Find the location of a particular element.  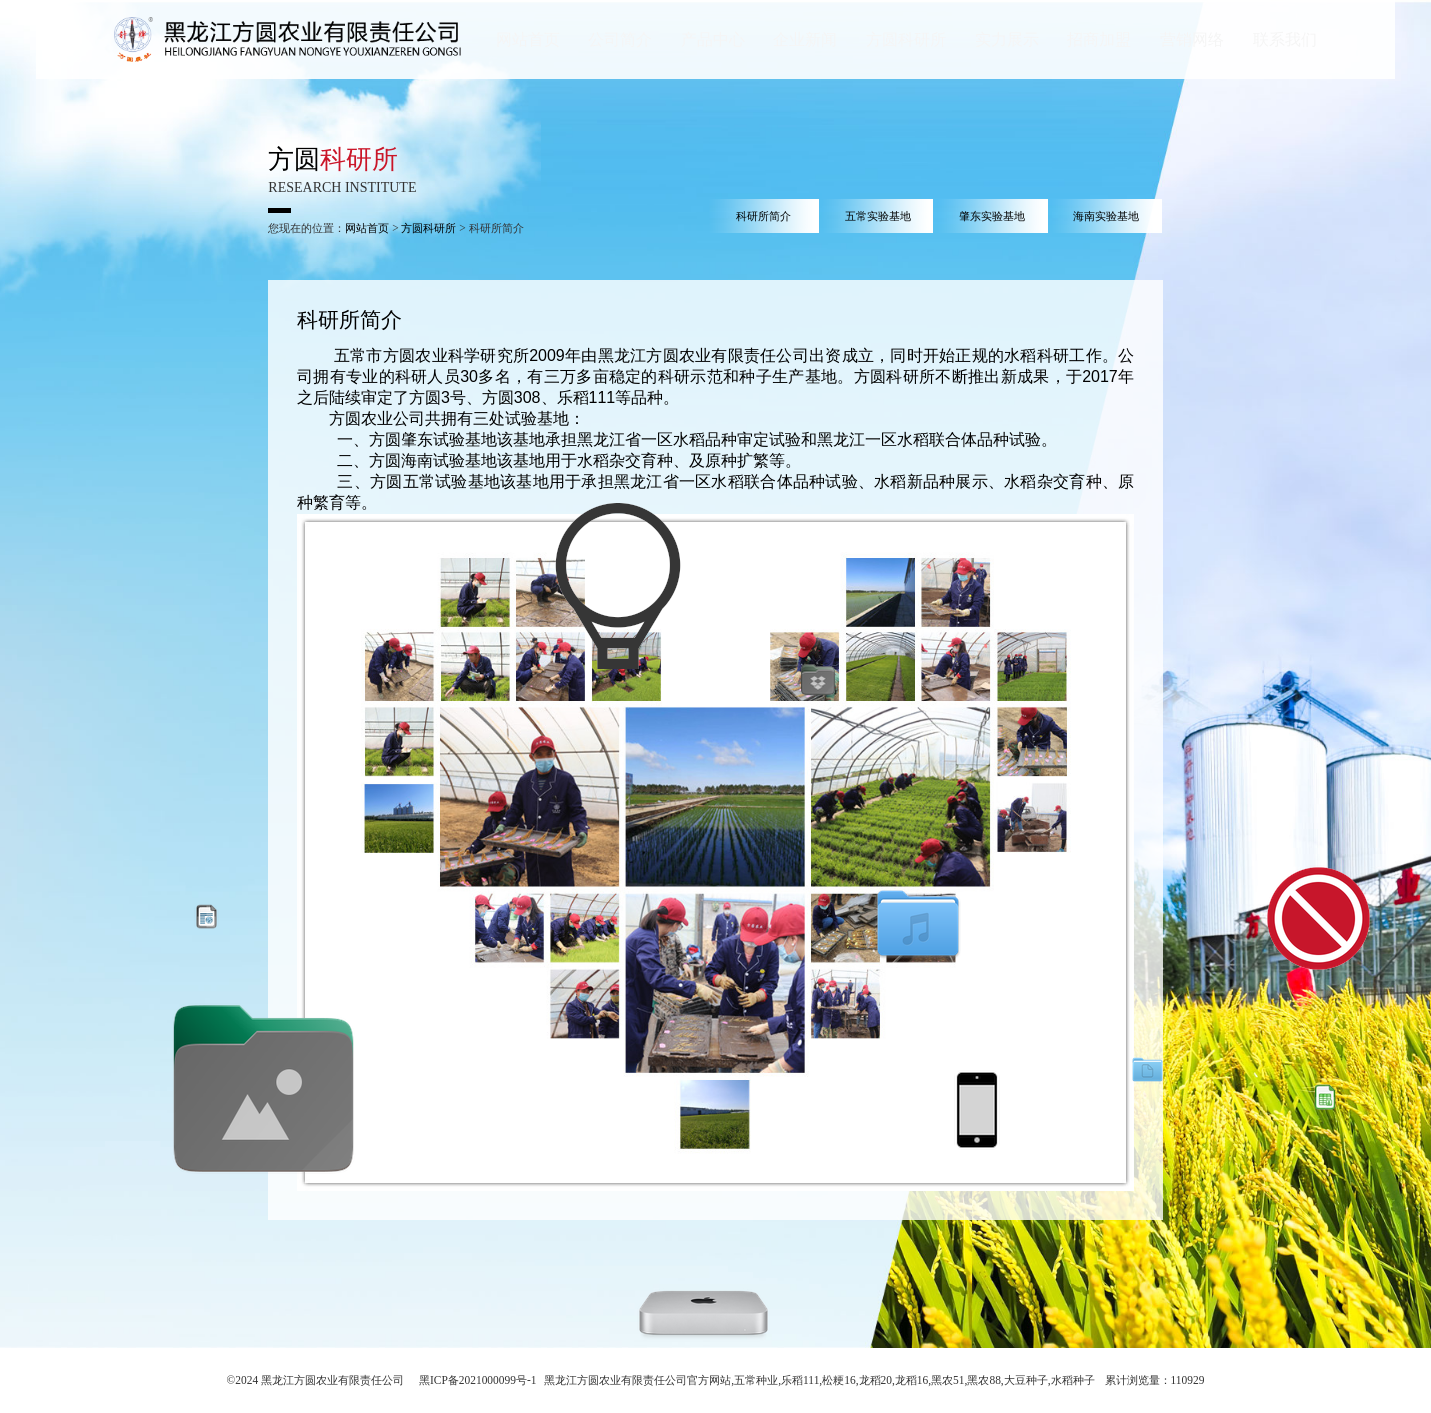

iPod Touch device in sidebar navigation is located at coordinates (977, 1110).